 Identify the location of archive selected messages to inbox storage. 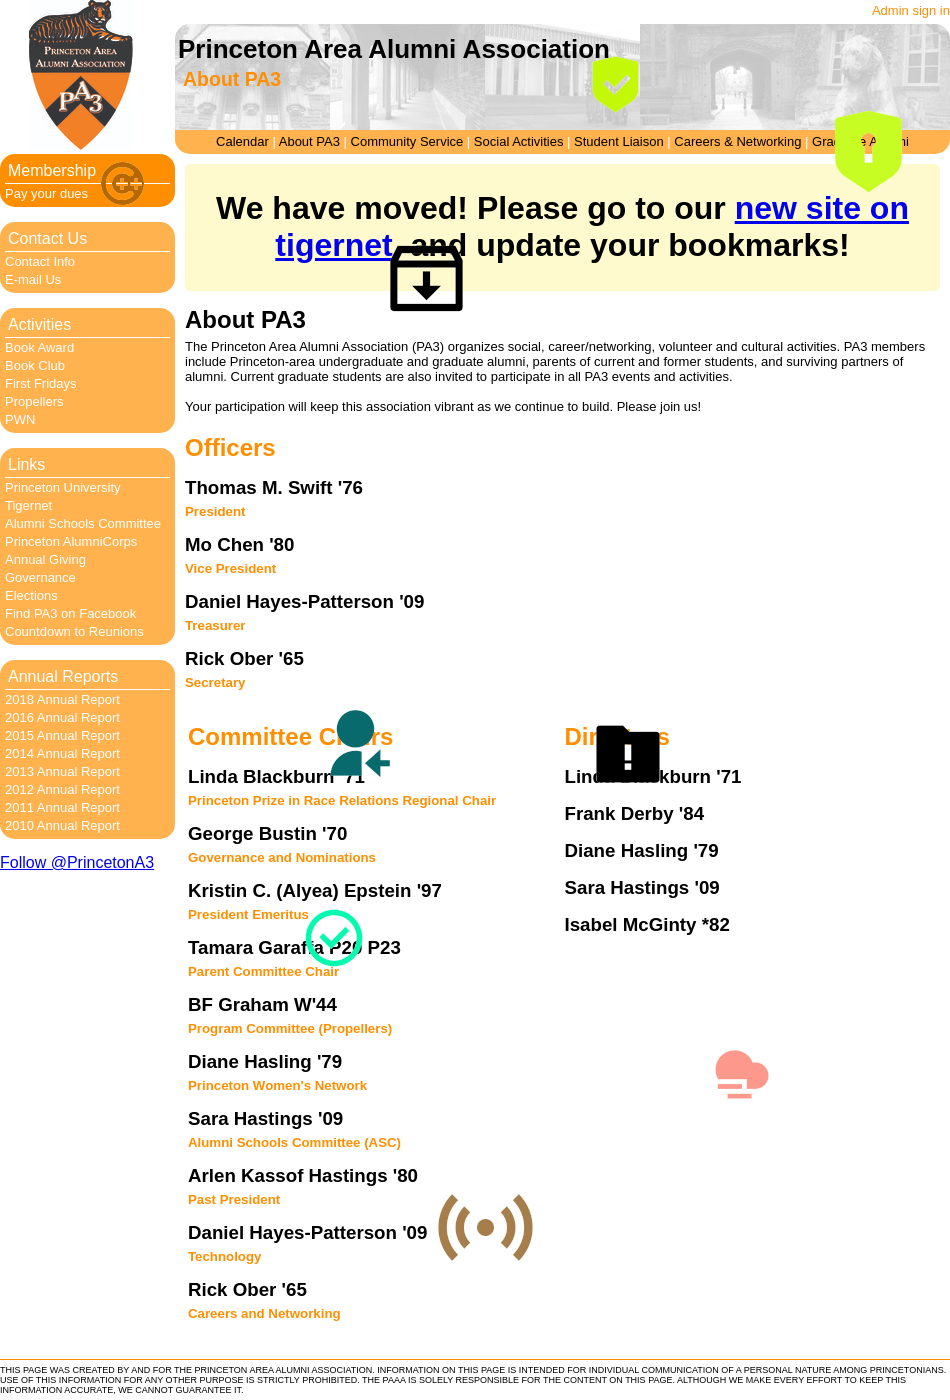
(426, 278).